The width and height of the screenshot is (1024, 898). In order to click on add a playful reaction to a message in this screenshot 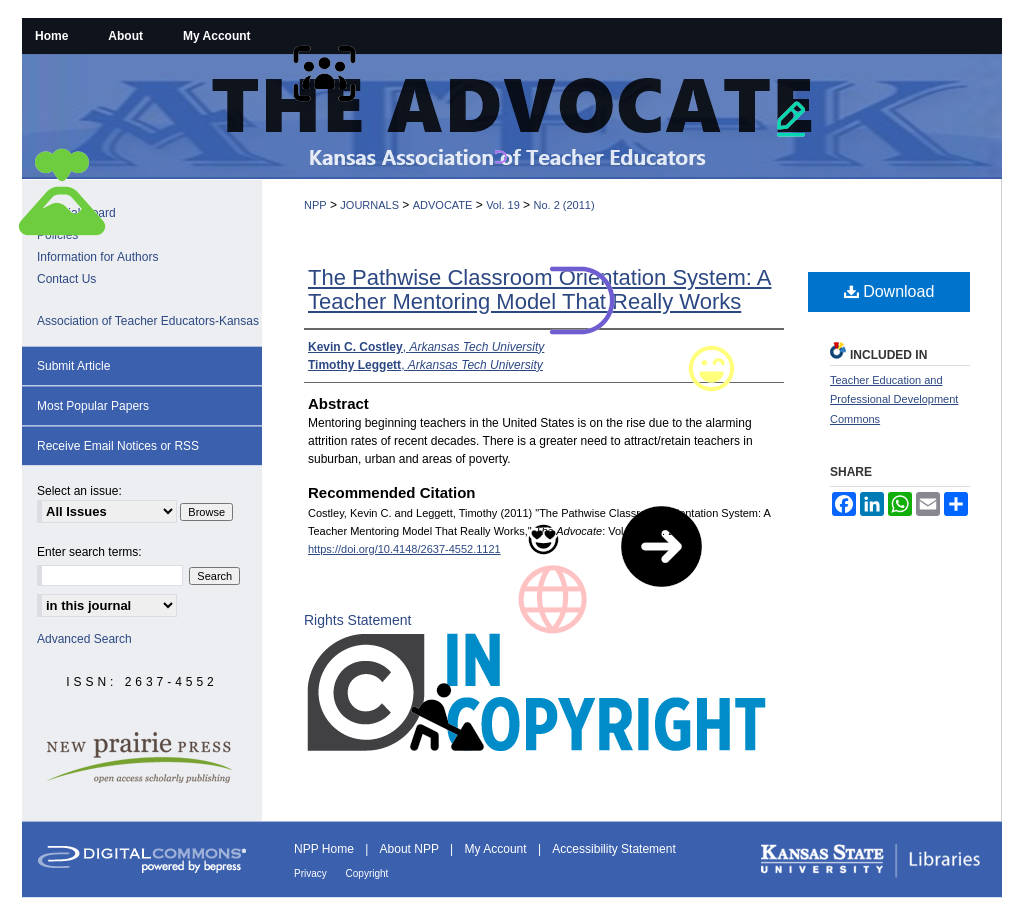, I will do `click(711, 368)`.